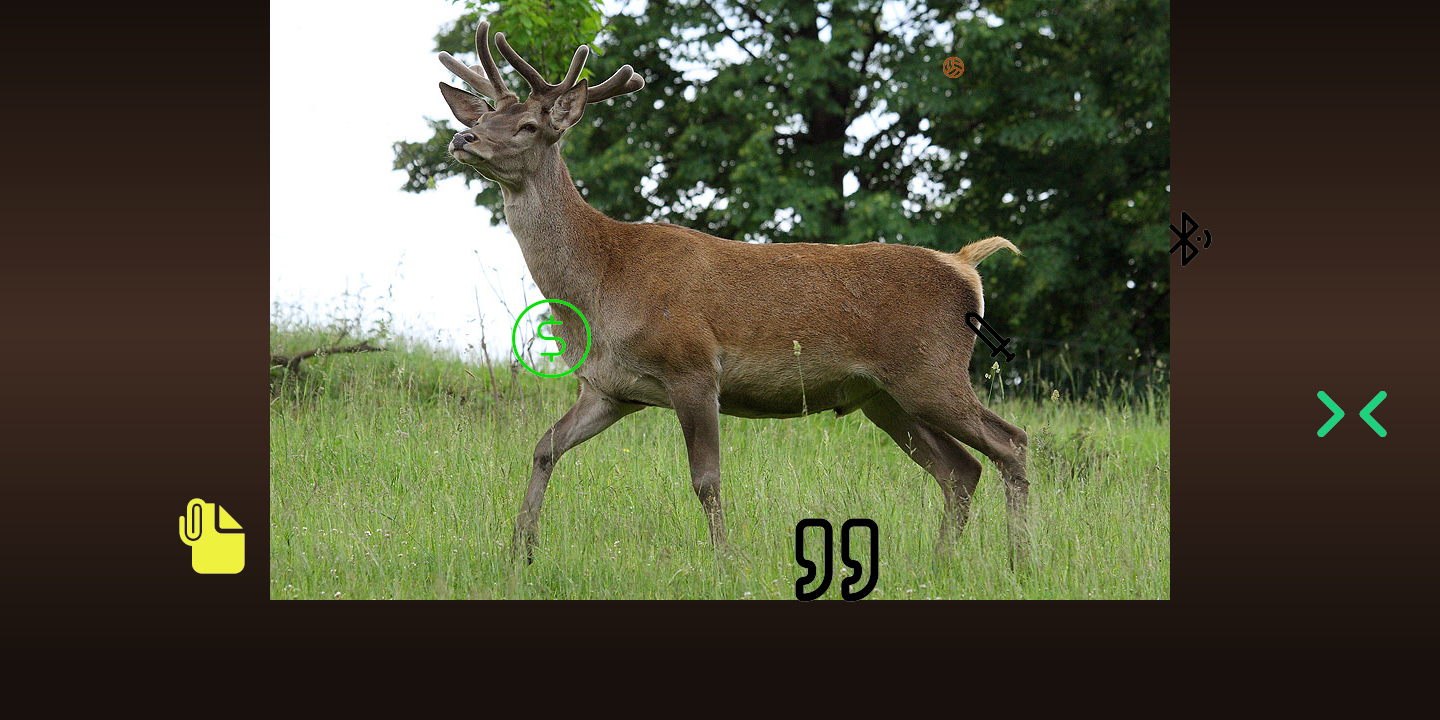 Image resolution: width=1440 pixels, height=720 pixels. I want to click on view volleyball or beach sports activities, so click(953, 67).